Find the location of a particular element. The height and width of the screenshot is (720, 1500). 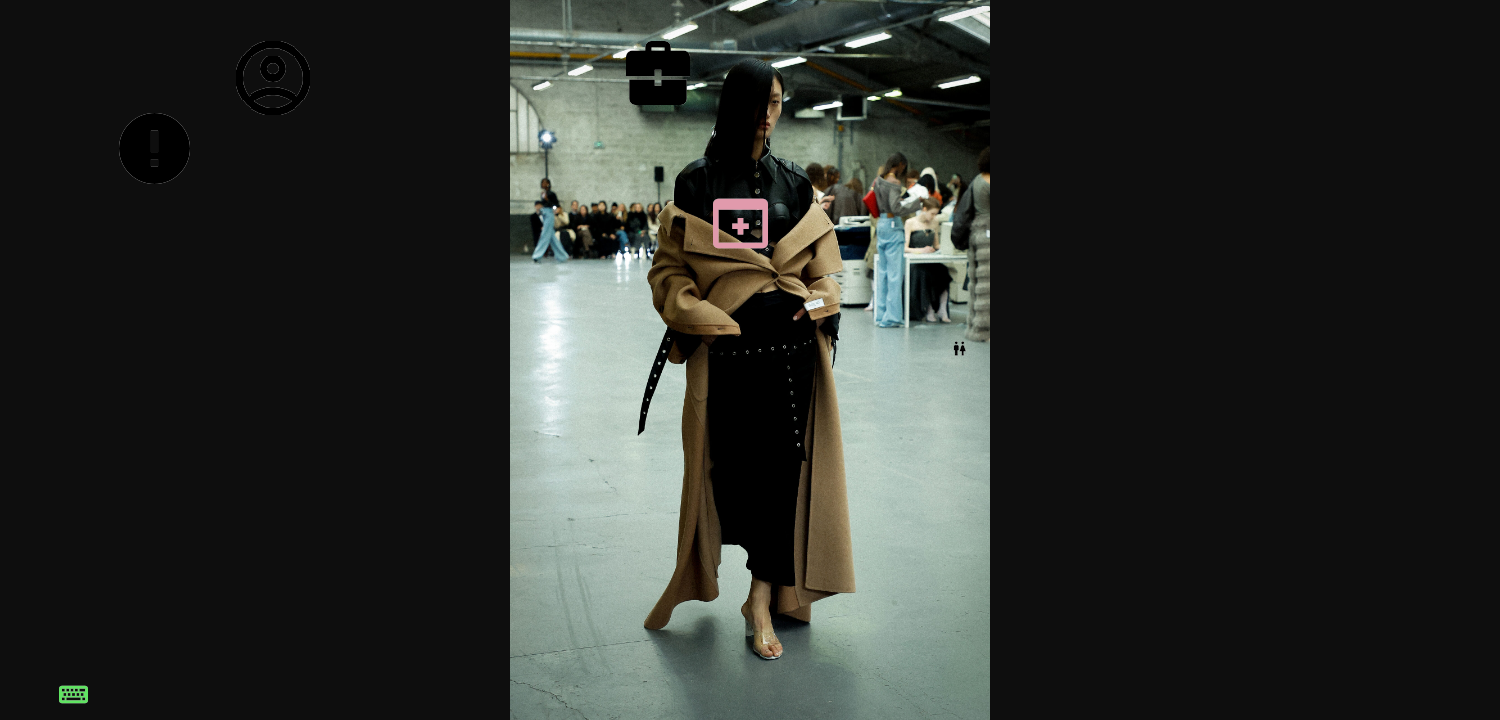

find nearby restrooms is located at coordinates (959, 348).